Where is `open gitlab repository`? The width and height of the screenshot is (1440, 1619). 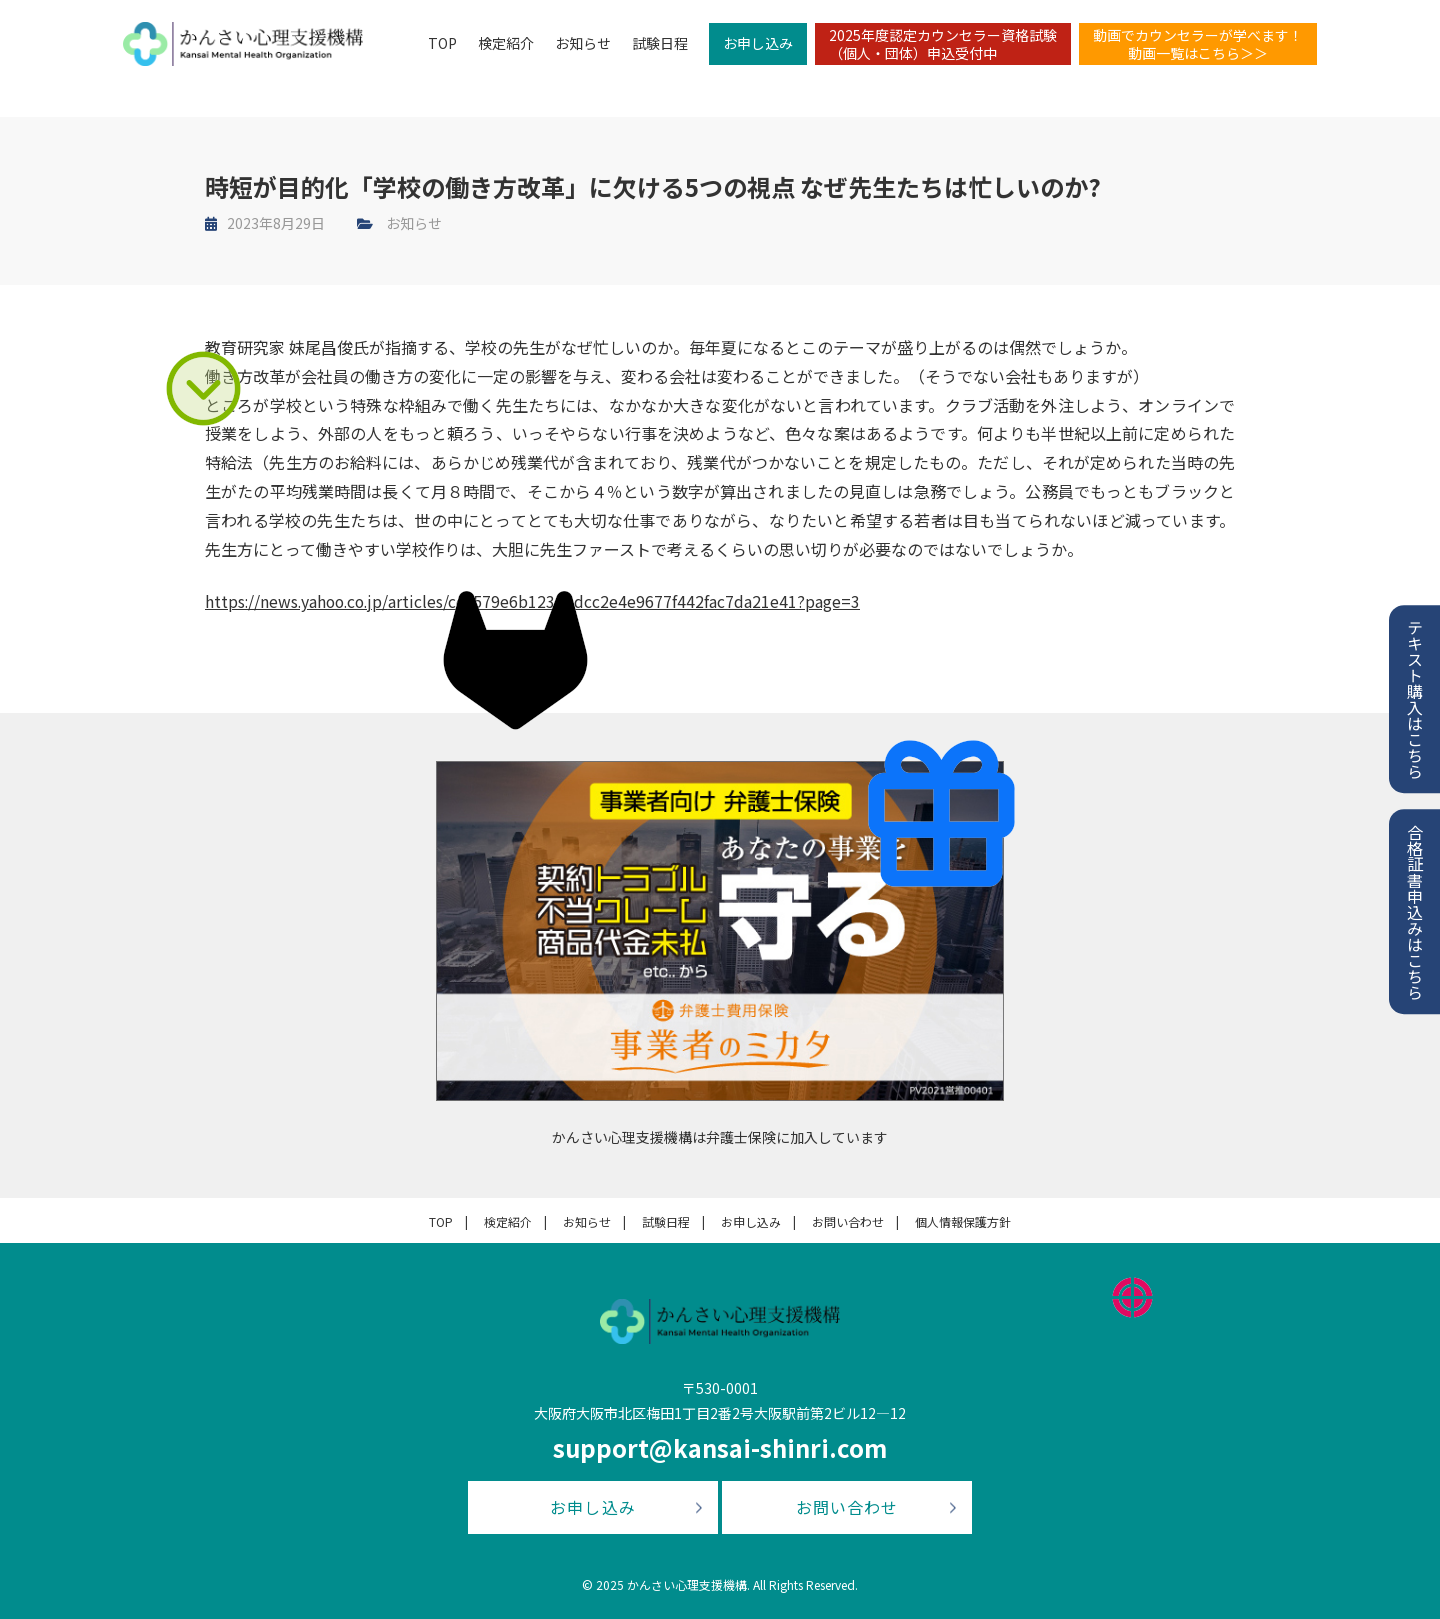 open gitlab repository is located at coordinates (515, 657).